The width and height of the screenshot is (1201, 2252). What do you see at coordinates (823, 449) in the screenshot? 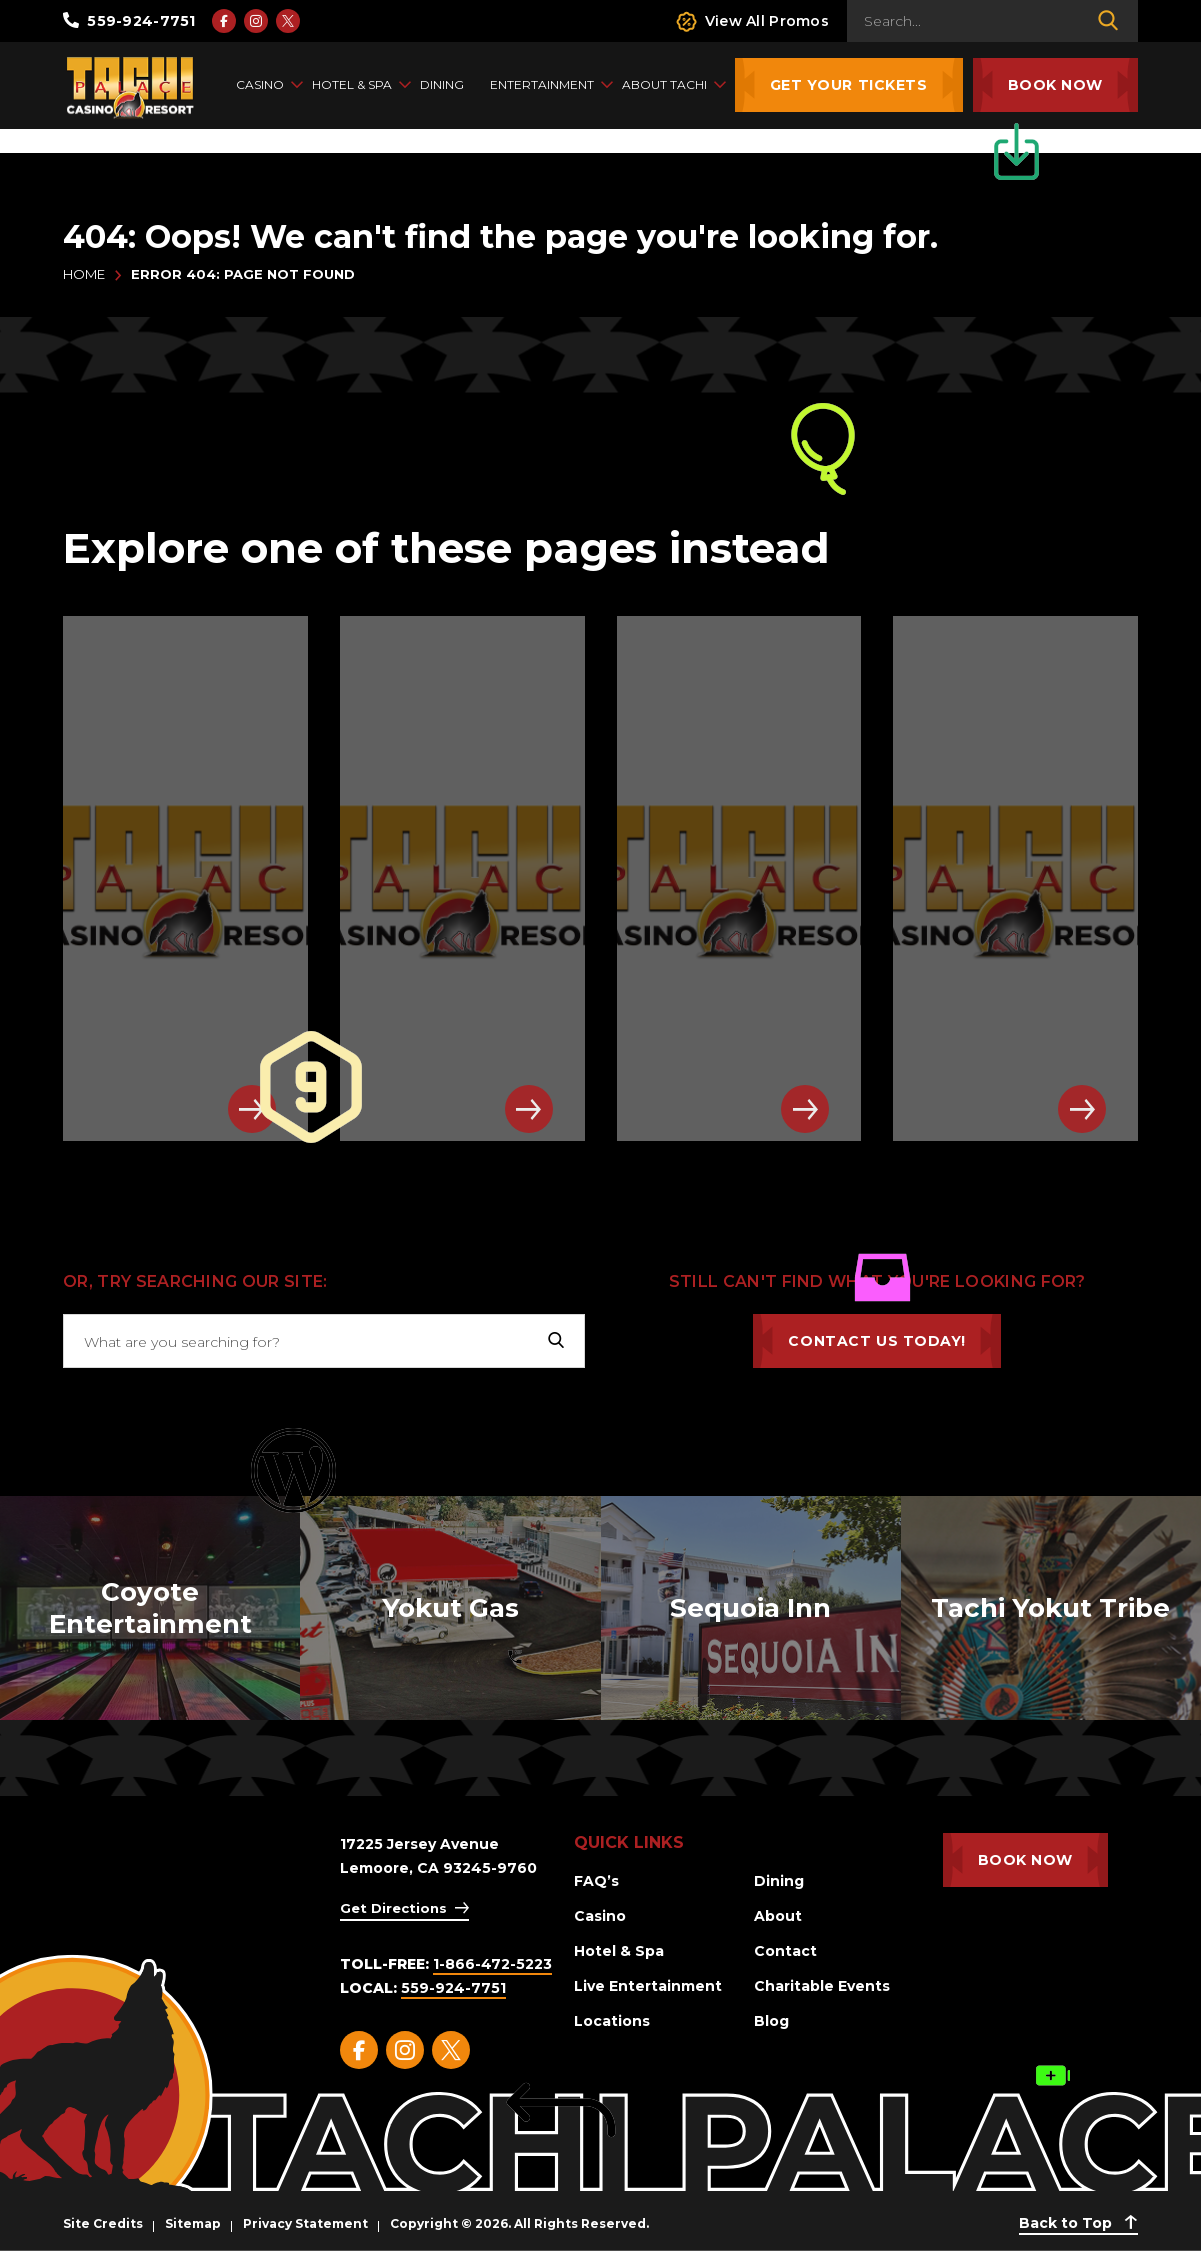
I see `indicates a celebration or special event` at bounding box center [823, 449].